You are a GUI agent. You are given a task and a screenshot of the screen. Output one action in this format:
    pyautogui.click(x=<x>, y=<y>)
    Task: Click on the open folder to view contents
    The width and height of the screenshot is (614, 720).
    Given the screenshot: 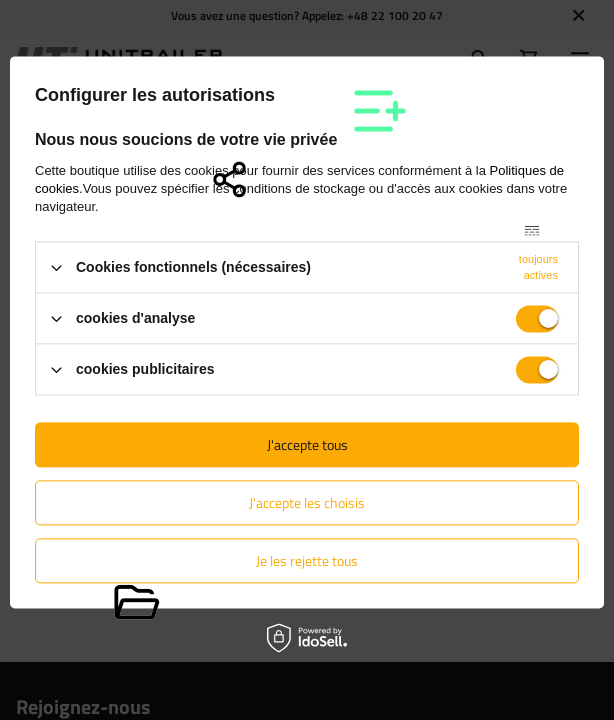 What is the action you would take?
    pyautogui.click(x=135, y=603)
    